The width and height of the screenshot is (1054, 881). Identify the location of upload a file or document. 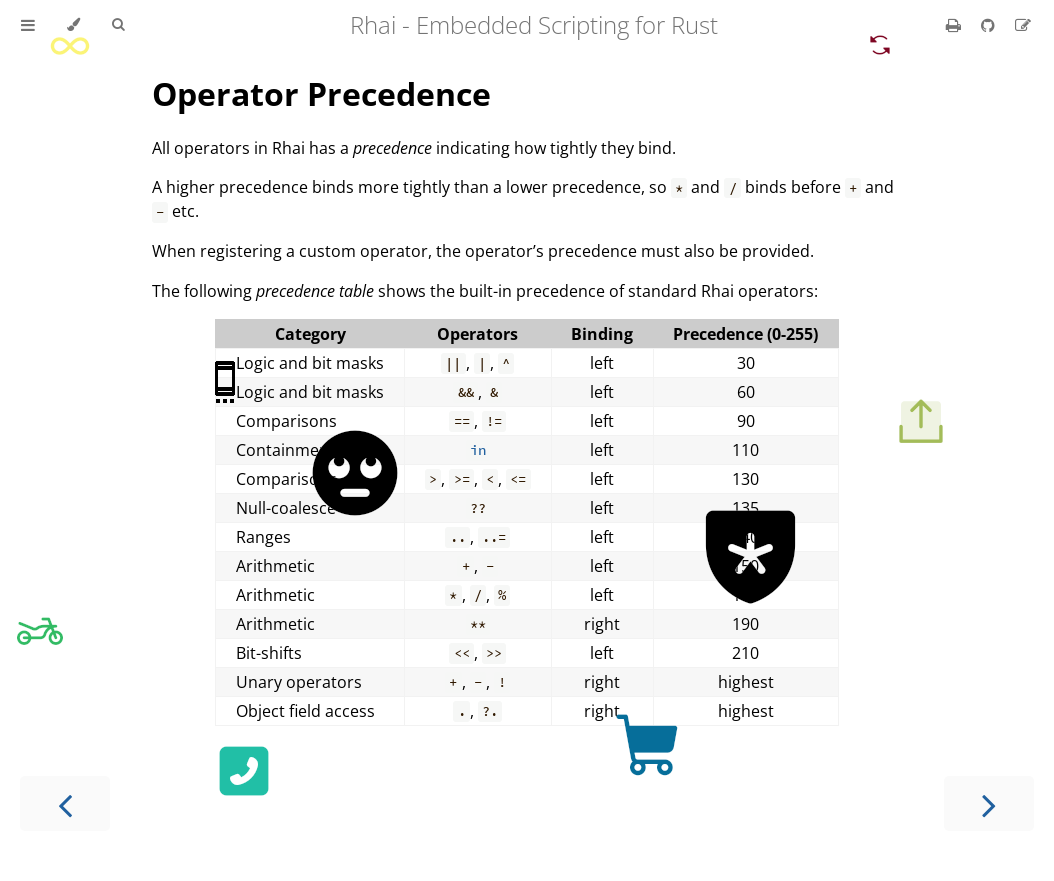
(921, 423).